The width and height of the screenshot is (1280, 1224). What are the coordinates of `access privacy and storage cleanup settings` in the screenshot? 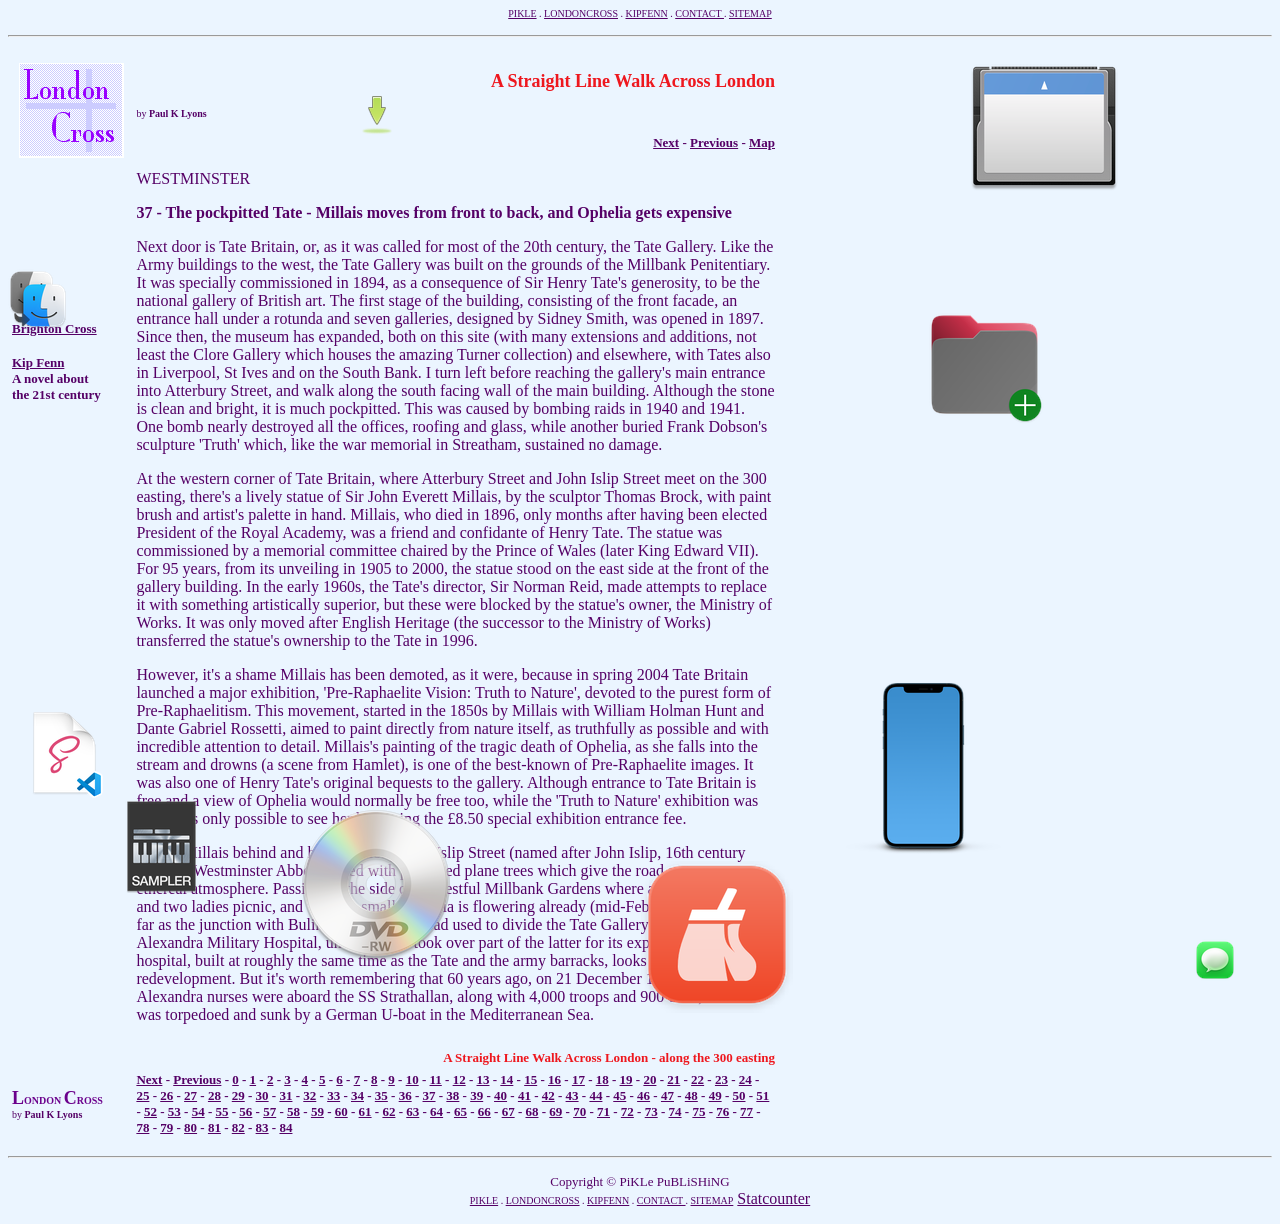 It's located at (717, 937).